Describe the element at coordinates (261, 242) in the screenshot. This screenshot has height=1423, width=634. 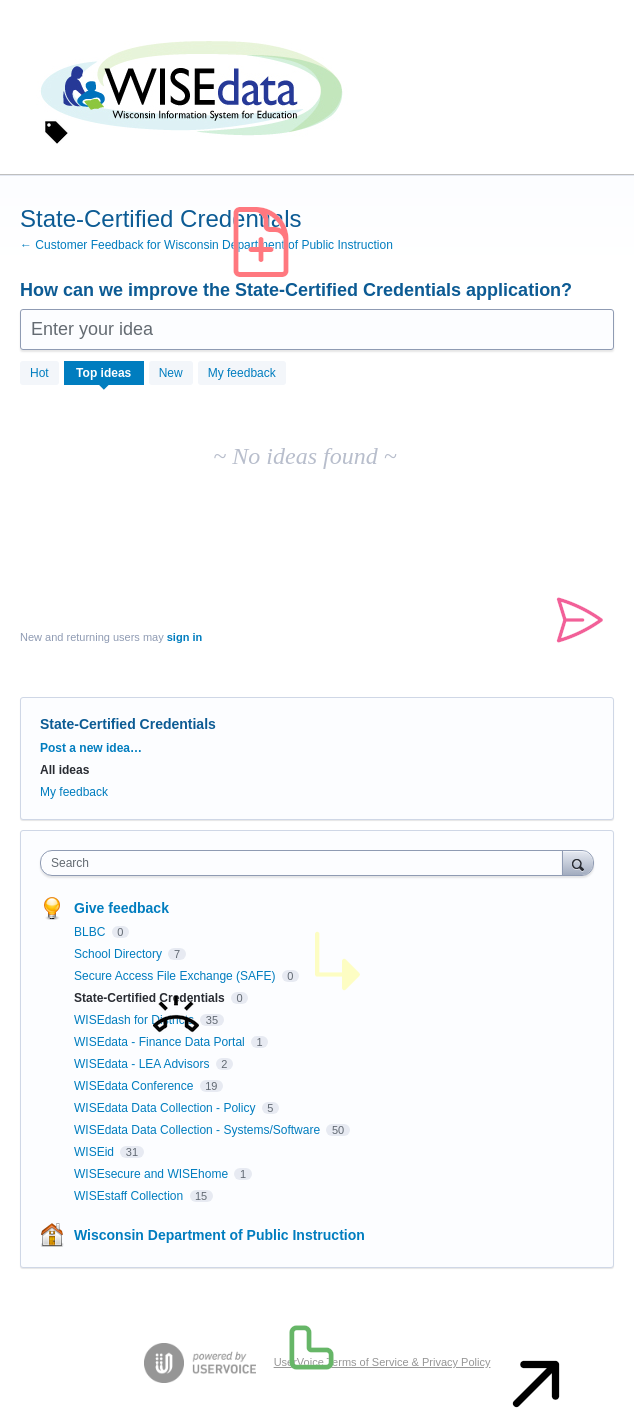
I see `create a new document` at that location.